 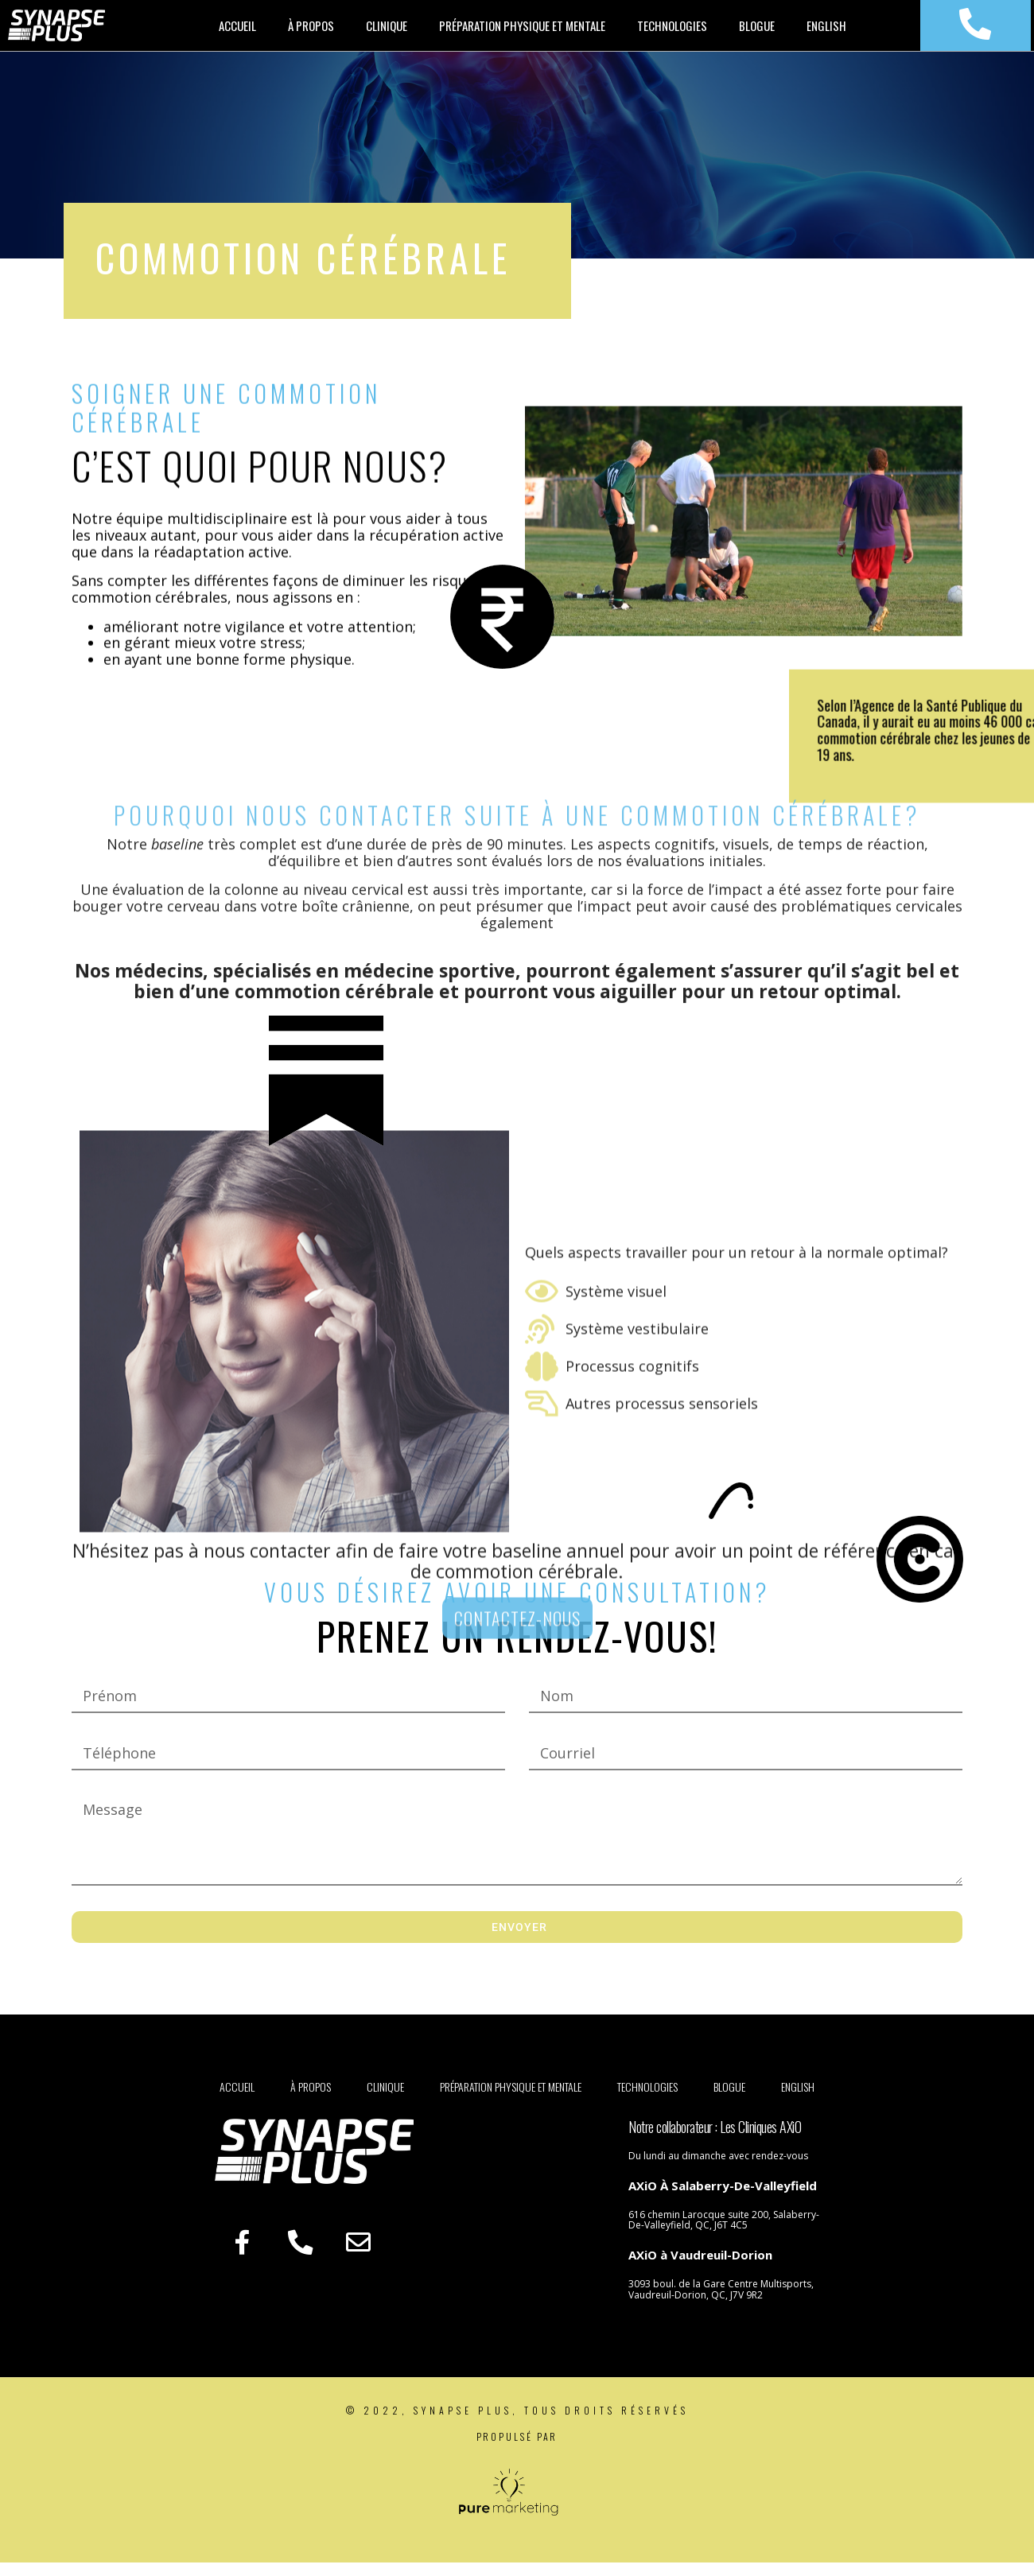 I want to click on open archicad application, so click(x=731, y=1501).